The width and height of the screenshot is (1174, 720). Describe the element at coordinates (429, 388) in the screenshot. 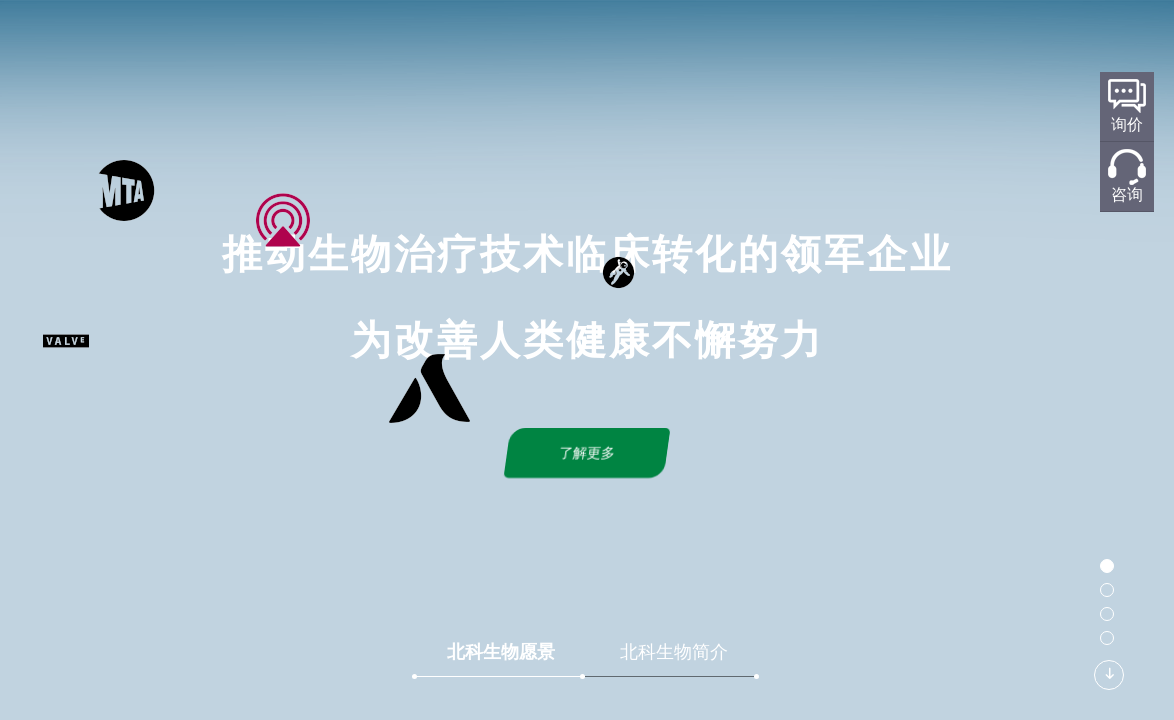

I see `akasa air airline logo` at that location.